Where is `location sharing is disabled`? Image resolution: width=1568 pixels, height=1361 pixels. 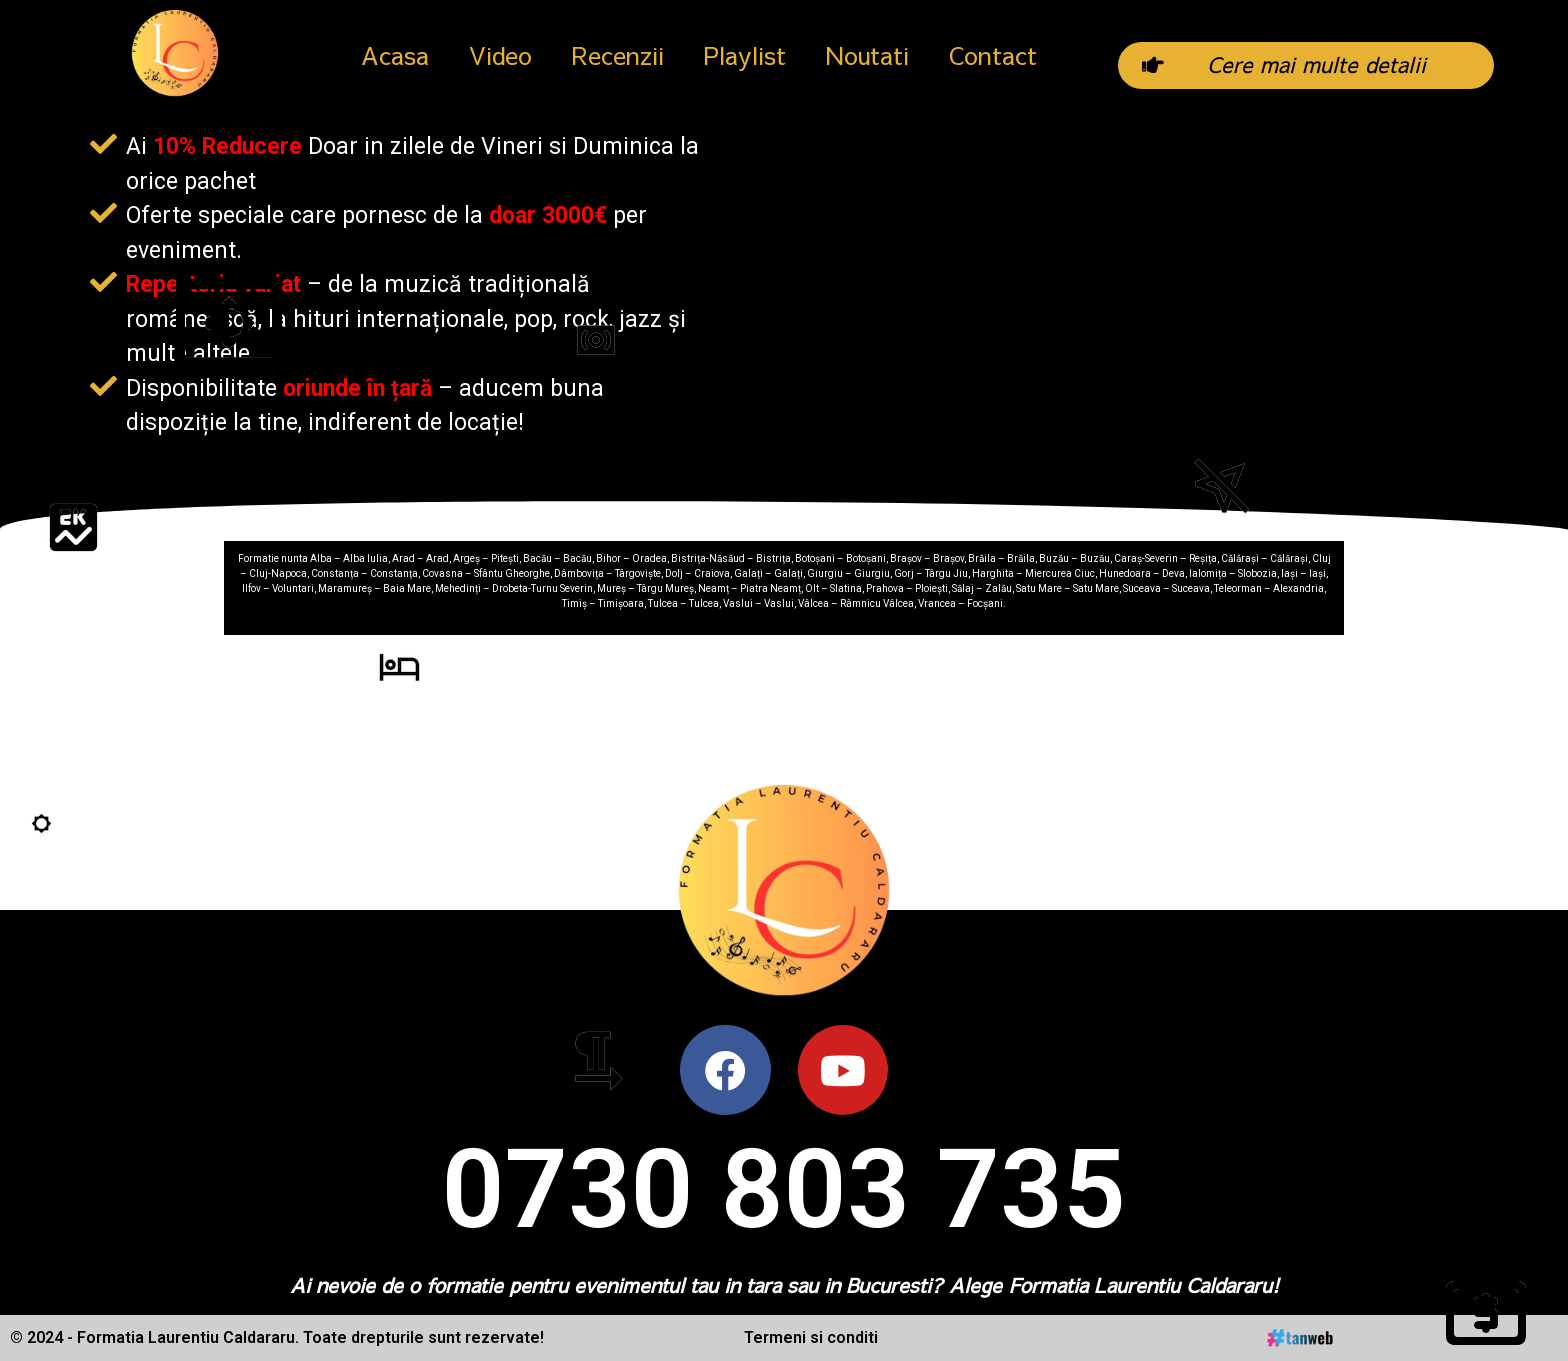 location sharing is disabled is located at coordinates (1220, 488).